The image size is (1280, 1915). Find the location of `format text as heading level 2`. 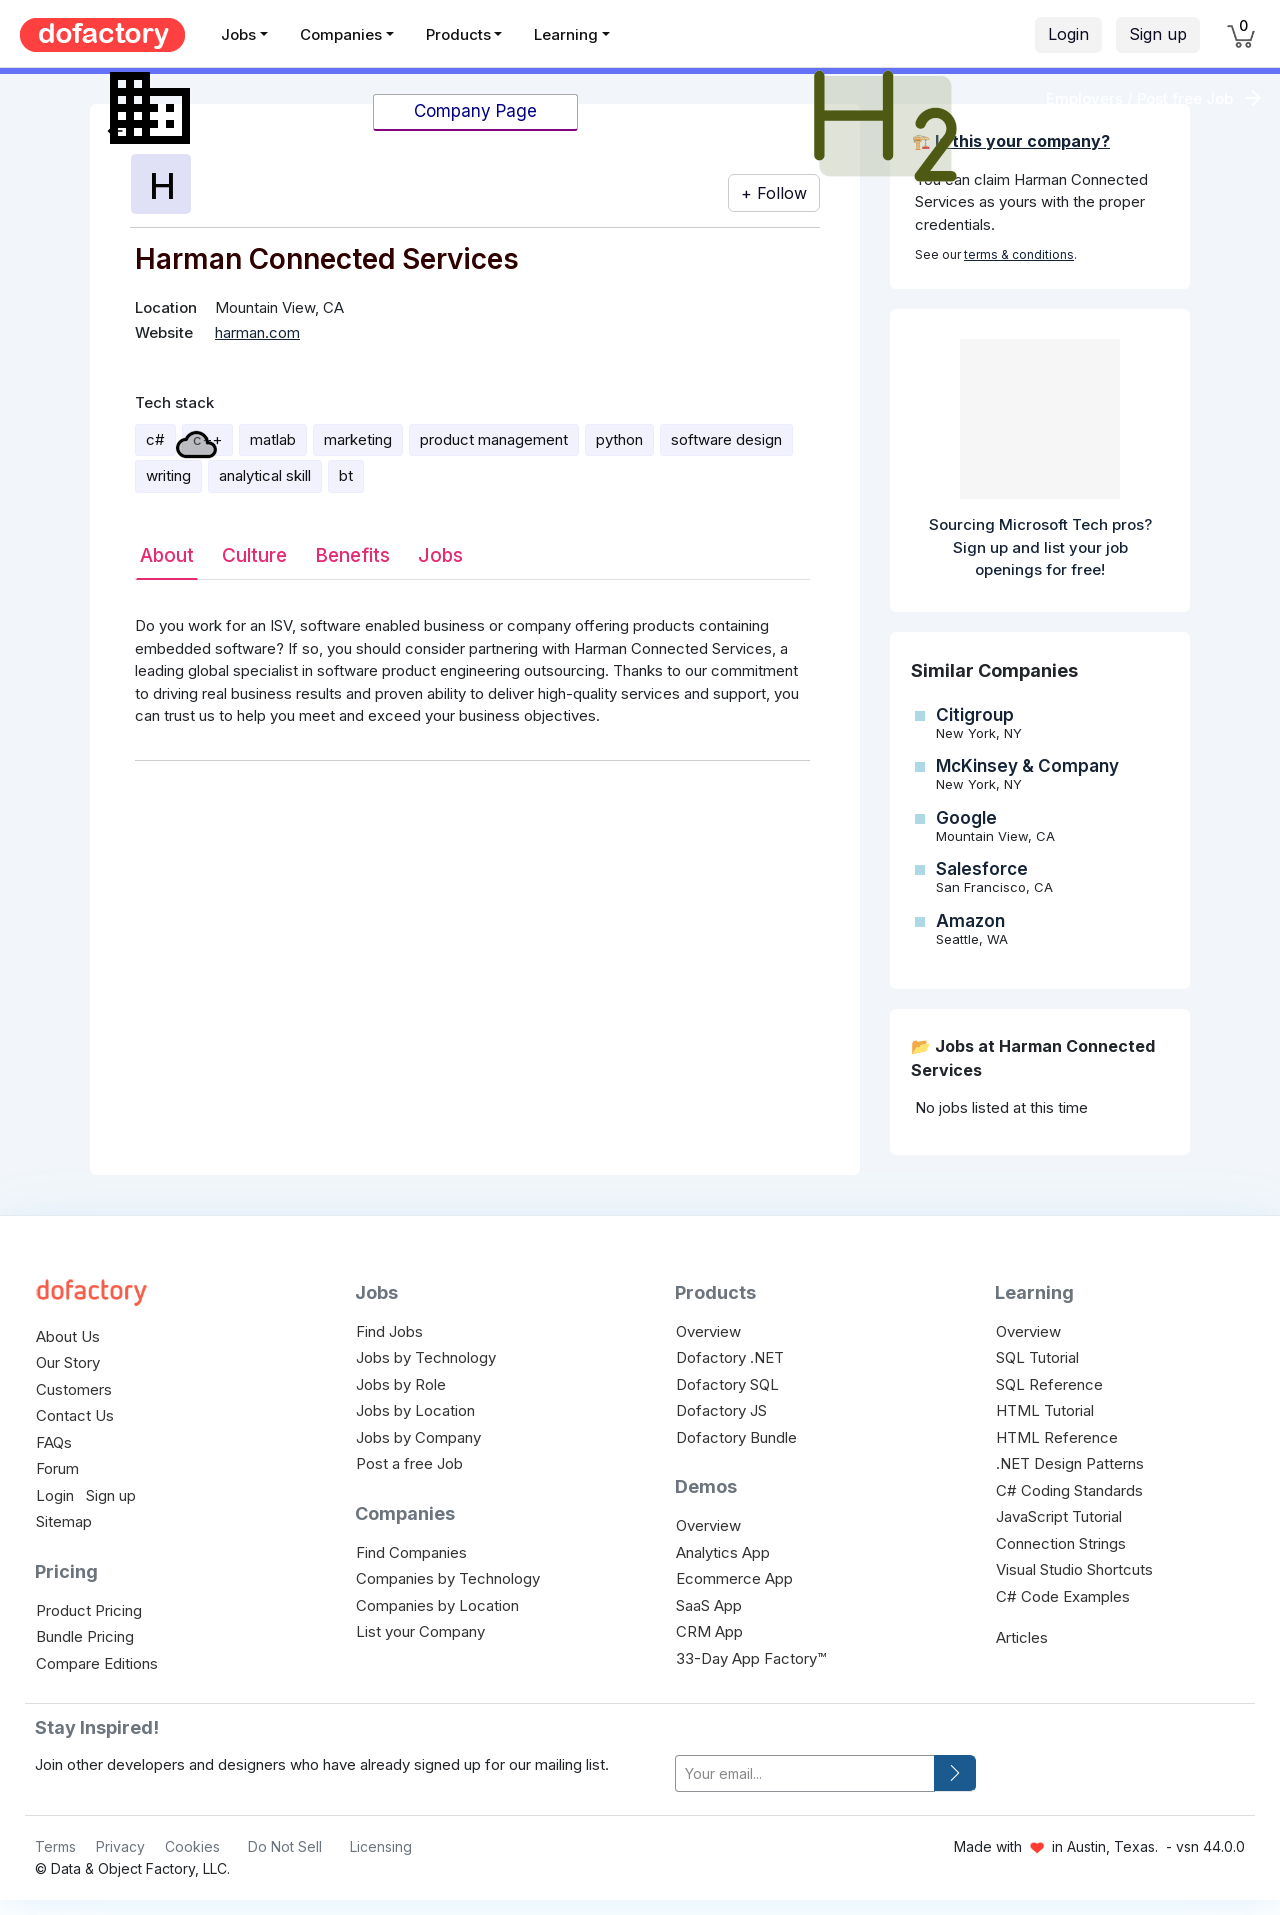

format text as heading level 2 is located at coordinates (877, 123).